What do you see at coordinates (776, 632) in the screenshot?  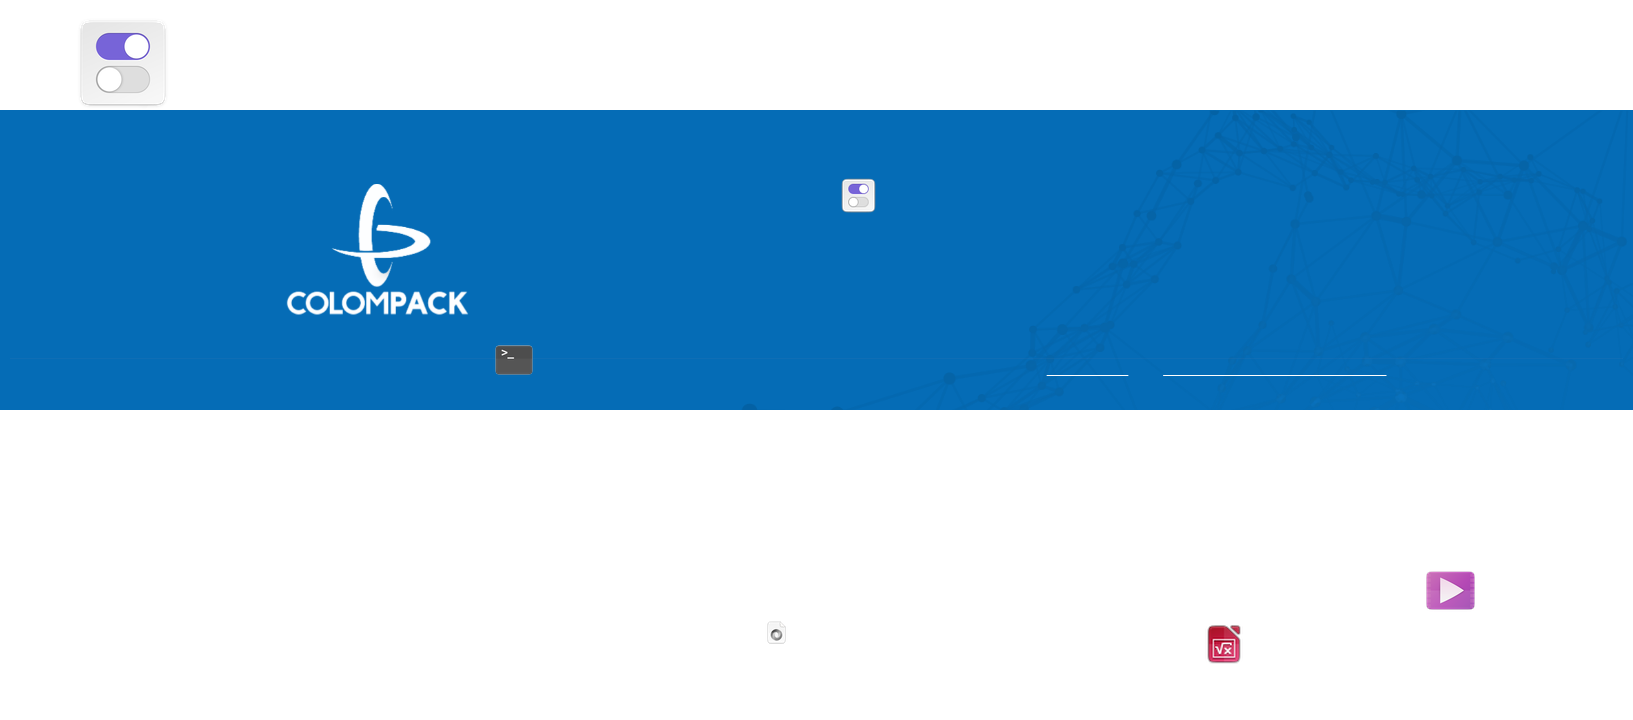 I see `json file type indicator` at bounding box center [776, 632].